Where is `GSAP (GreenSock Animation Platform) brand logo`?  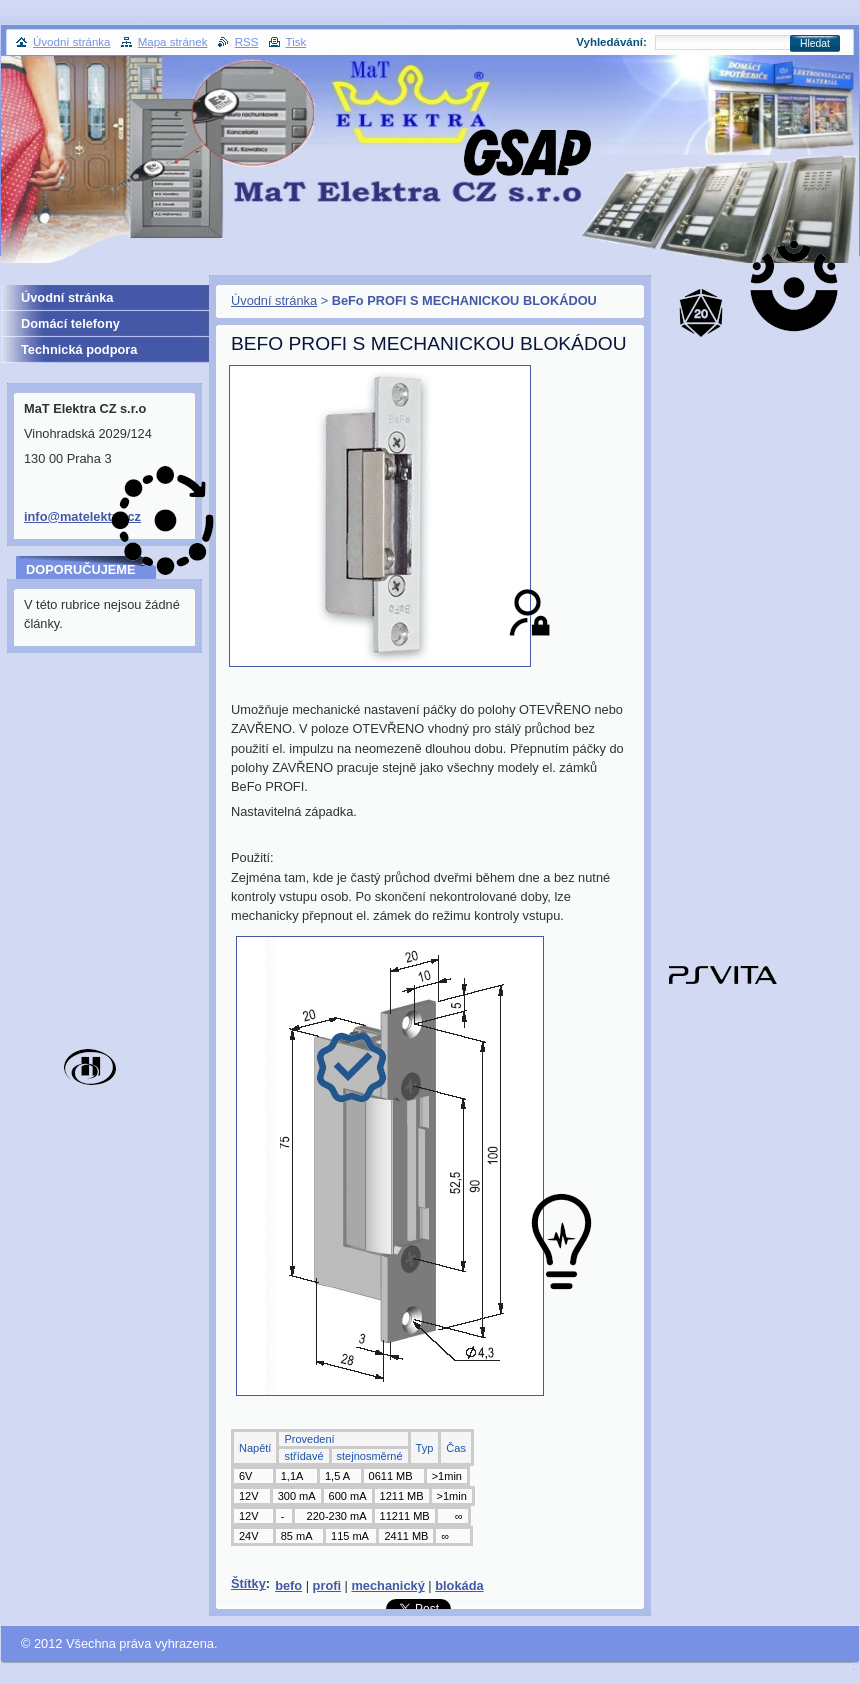
GSAP (GreenSock Animation Platform) brand logo is located at coordinates (527, 152).